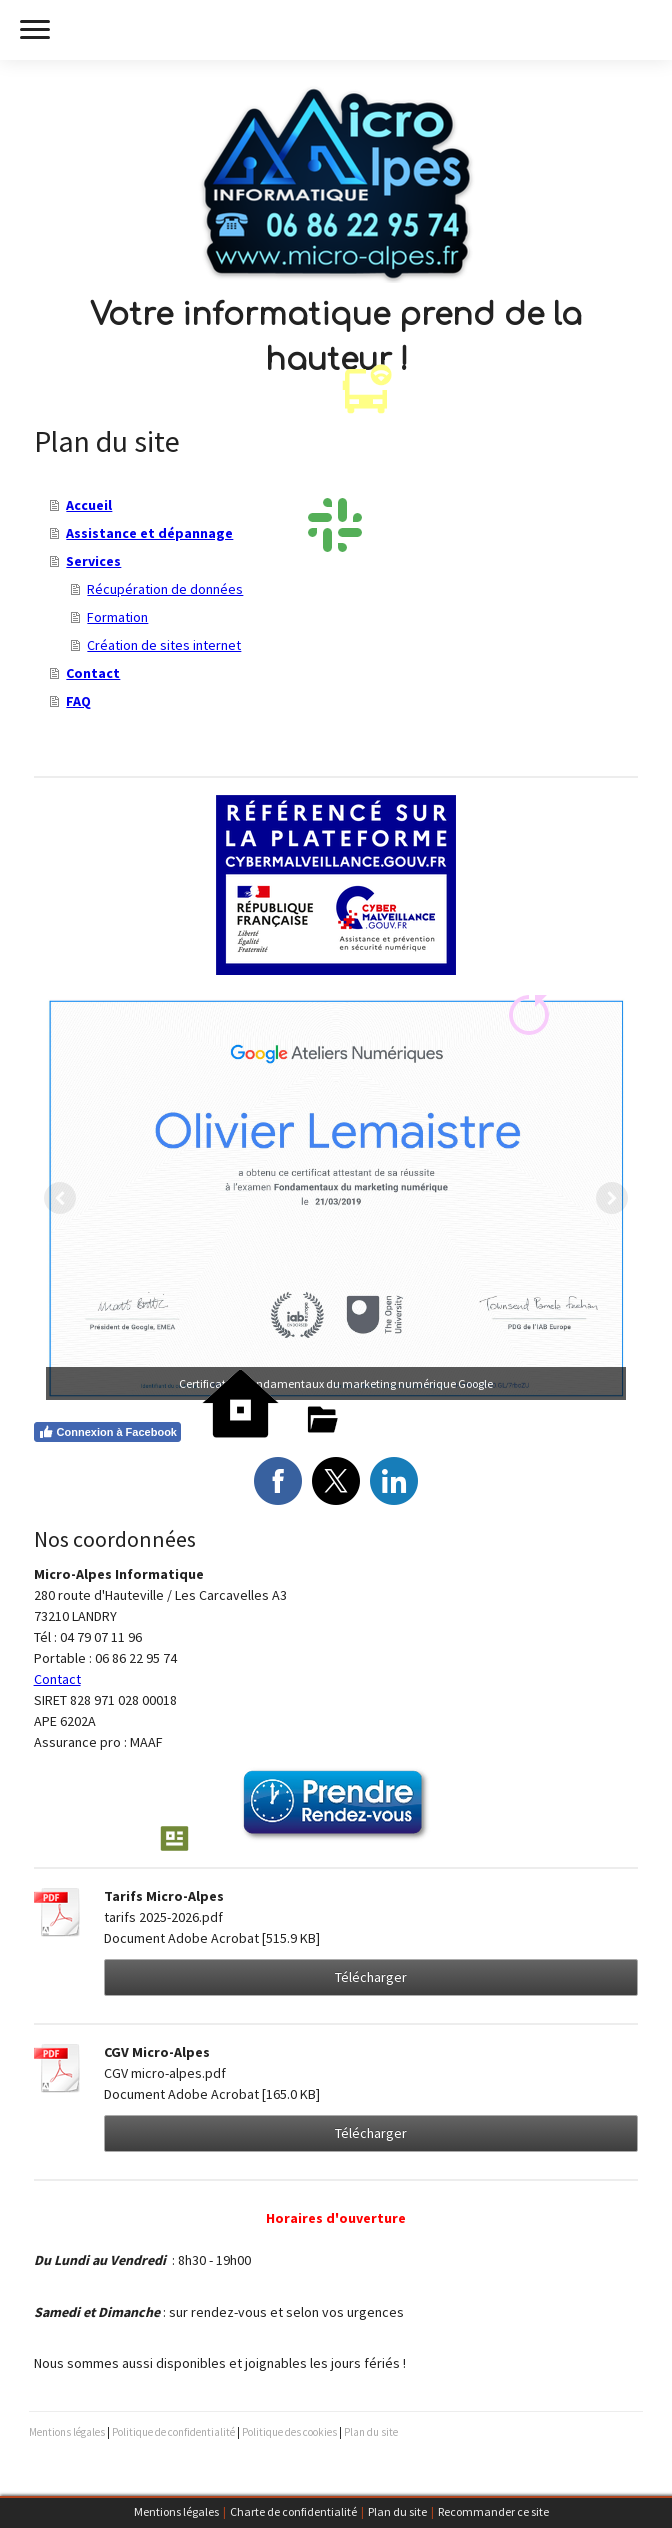 This screenshot has width=672, height=2528. Describe the element at coordinates (335, 525) in the screenshot. I see `open Slack messaging app` at that location.